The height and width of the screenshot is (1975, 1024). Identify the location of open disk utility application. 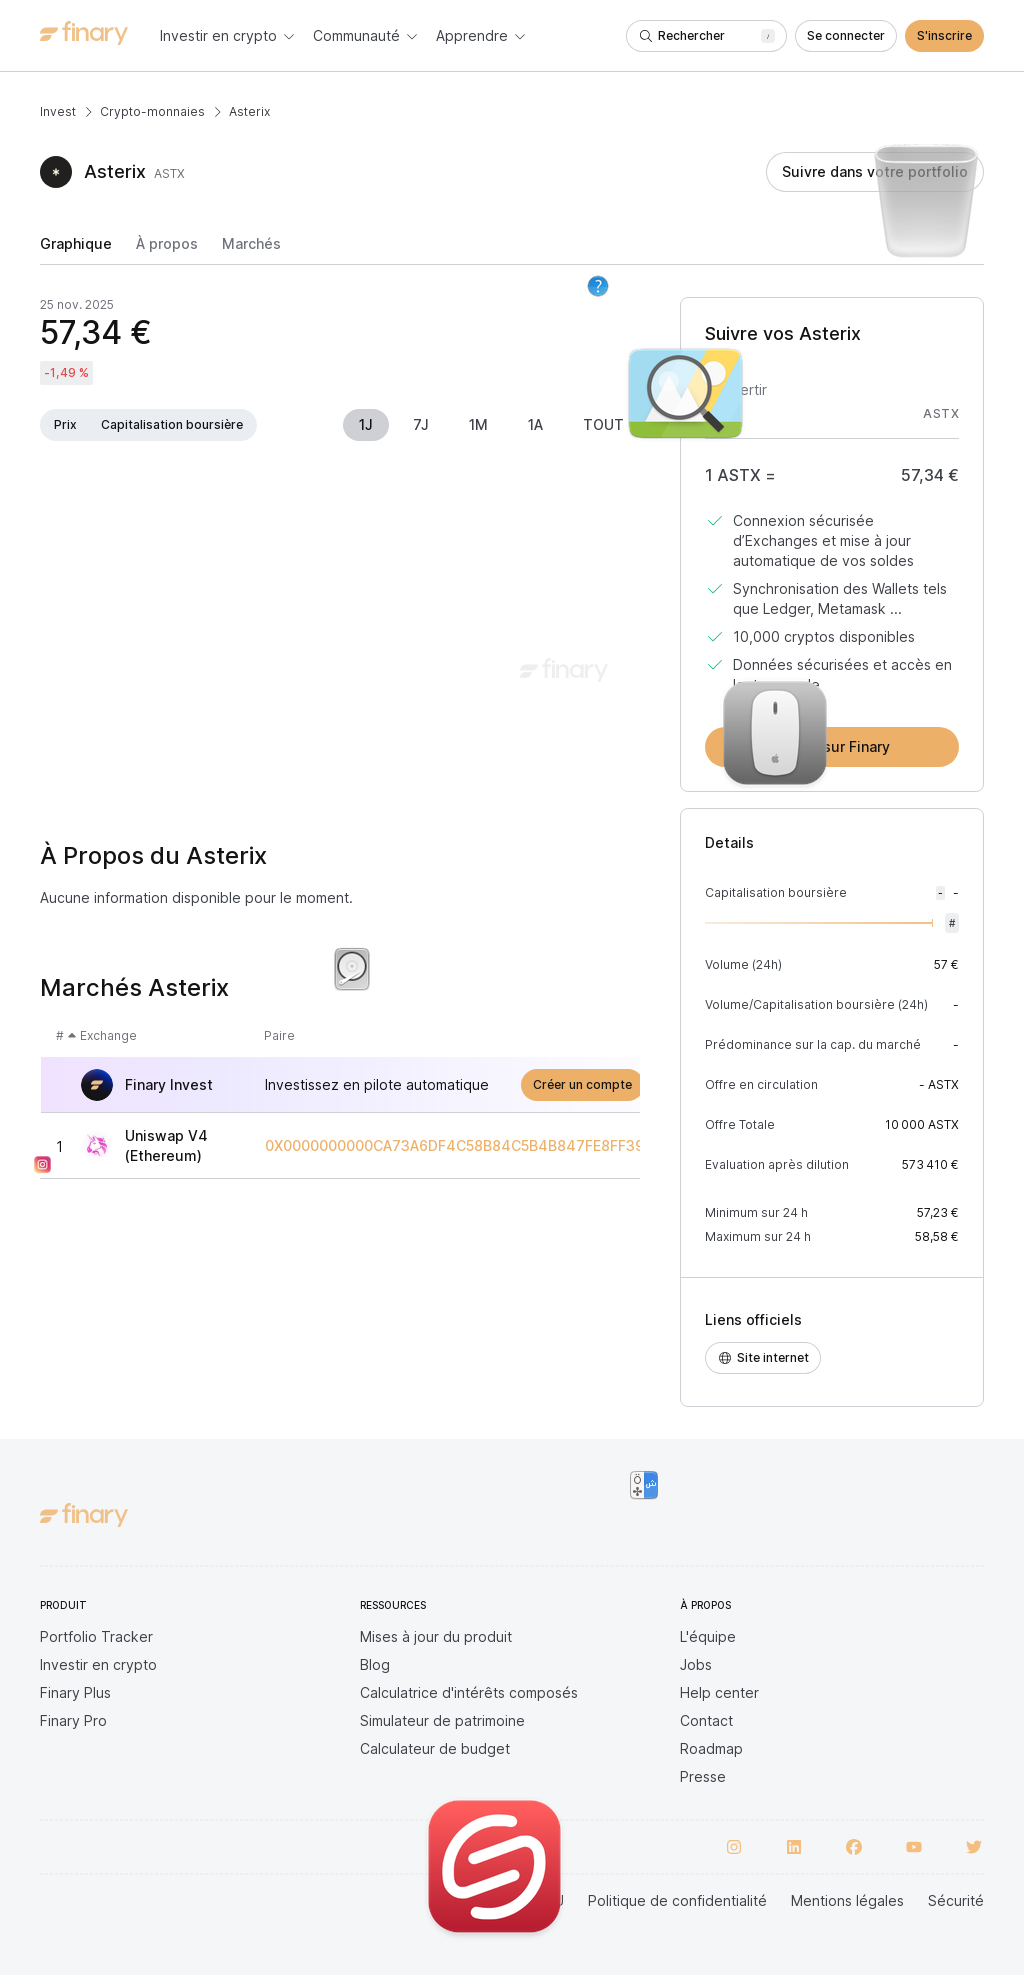
(352, 969).